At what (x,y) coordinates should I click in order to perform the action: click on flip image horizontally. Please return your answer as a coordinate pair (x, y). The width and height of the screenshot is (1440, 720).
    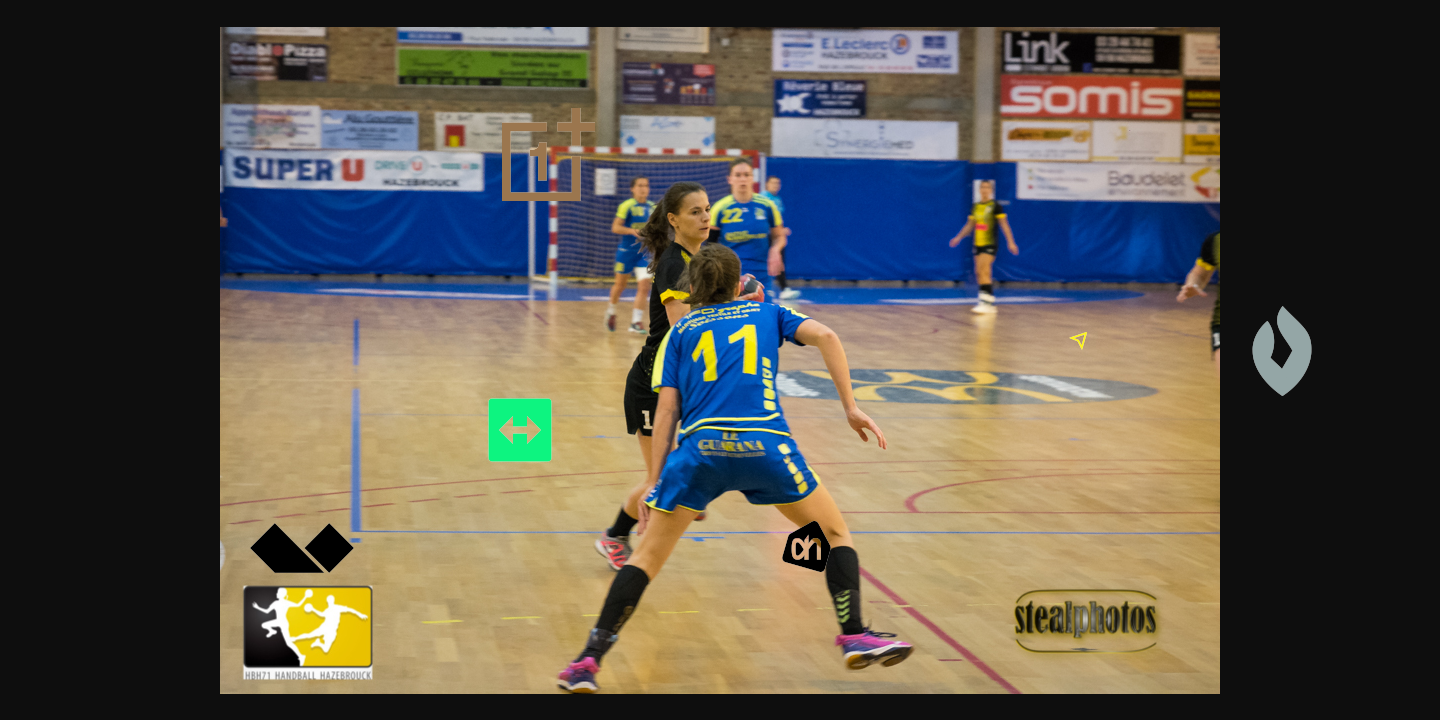
    Looking at the image, I should click on (520, 430).